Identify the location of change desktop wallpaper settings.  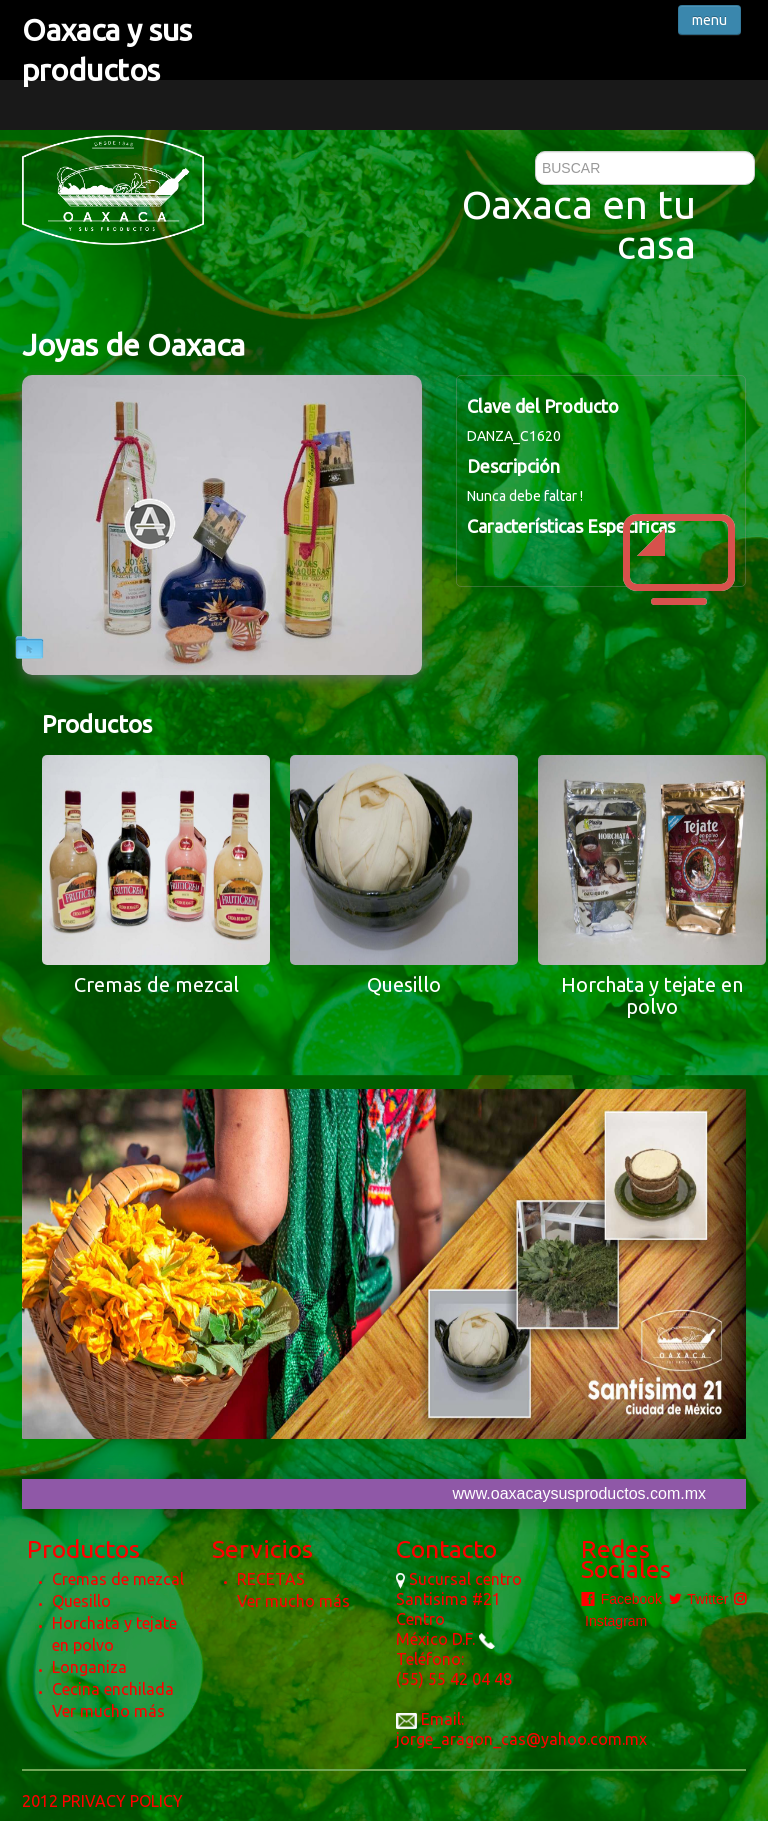
(679, 556).